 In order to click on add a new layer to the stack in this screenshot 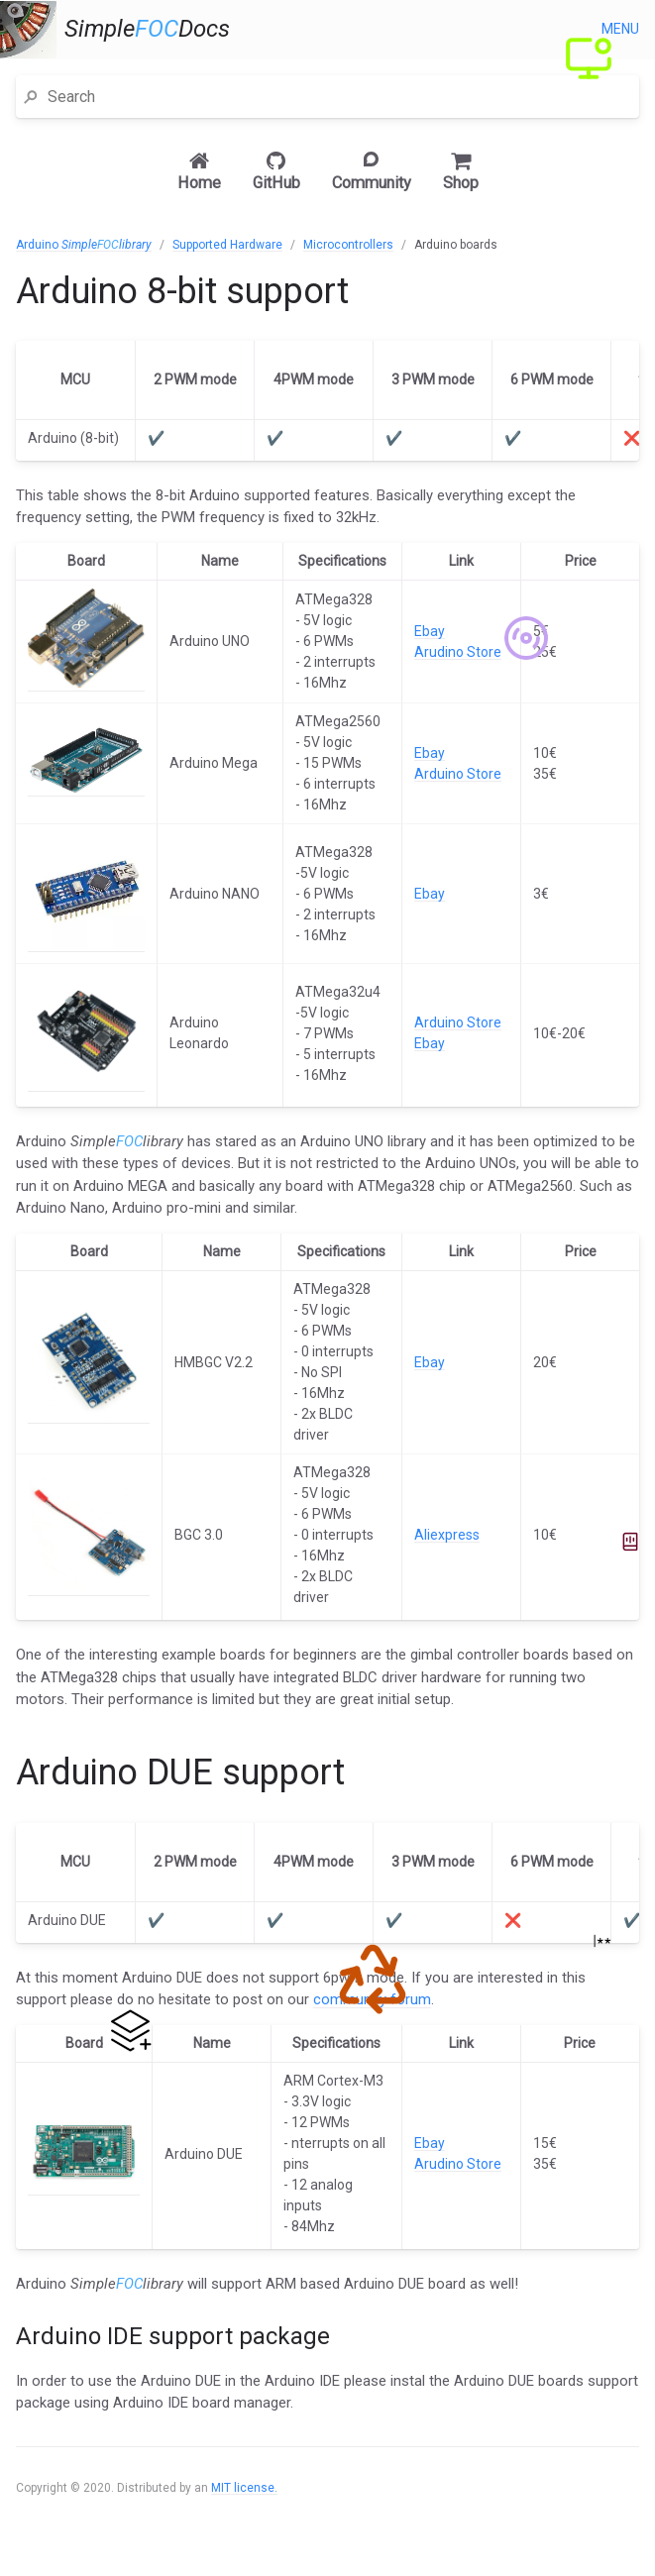, I will do `click(130, 2030)`.